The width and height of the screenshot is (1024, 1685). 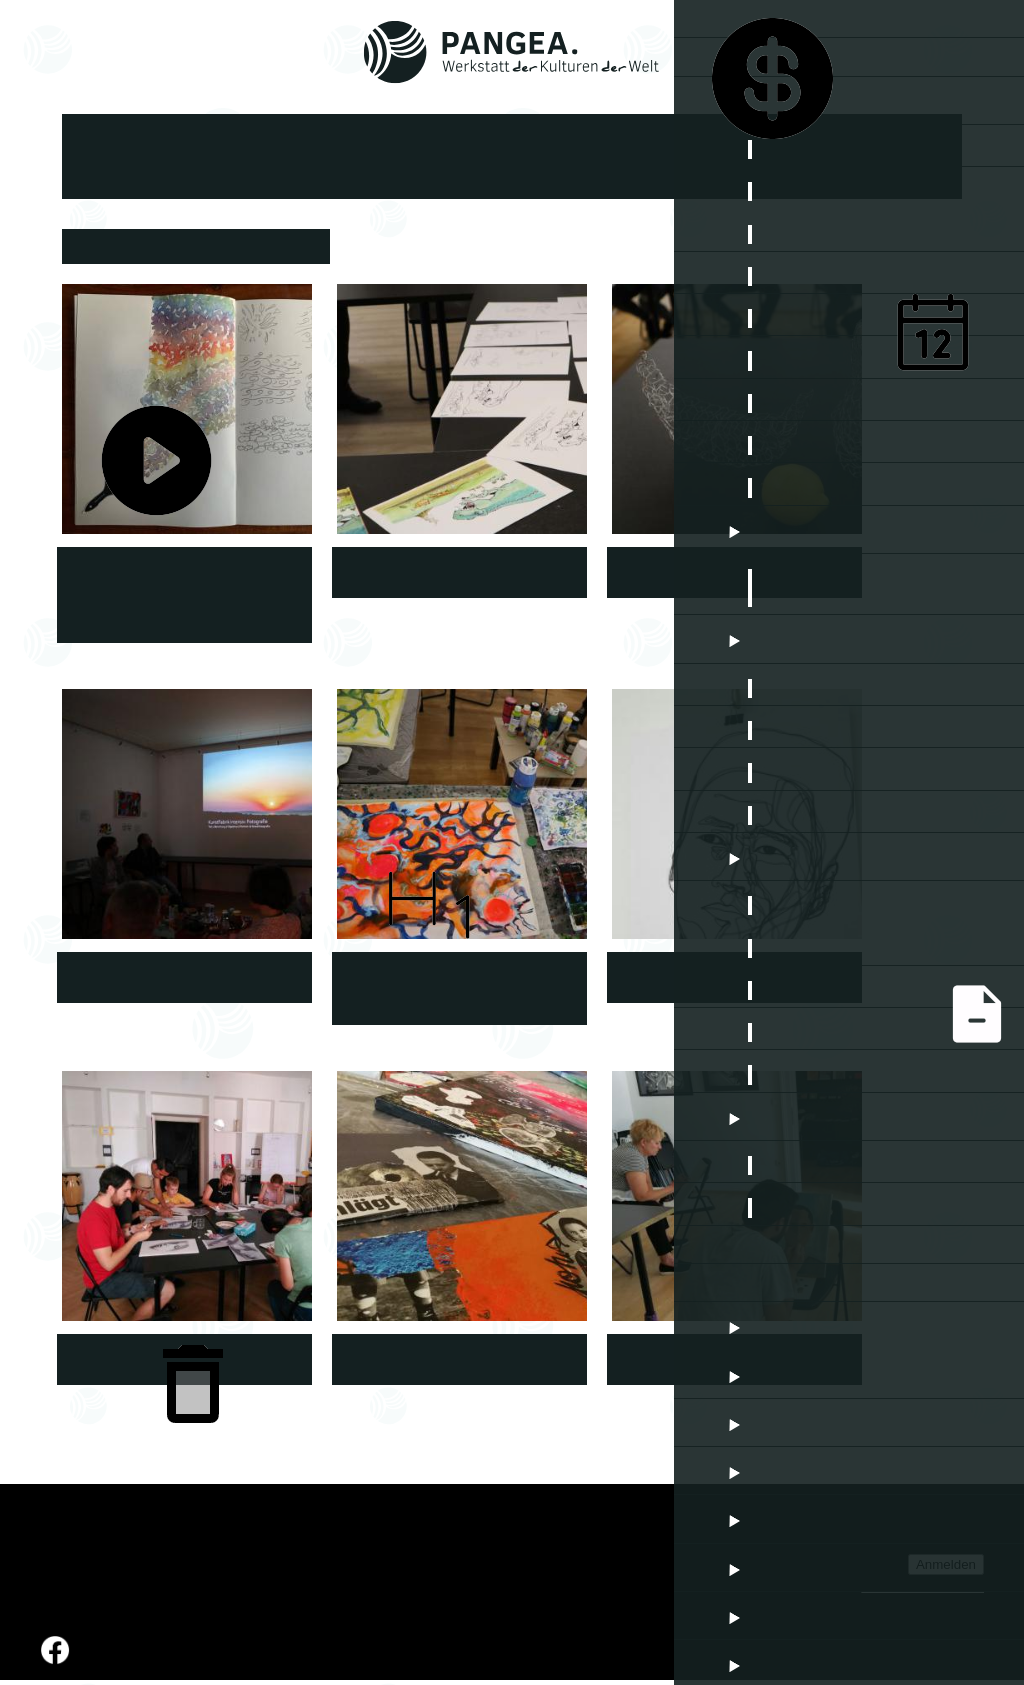 I want to click on view pricing or payment options, so click(x=772, y=78).